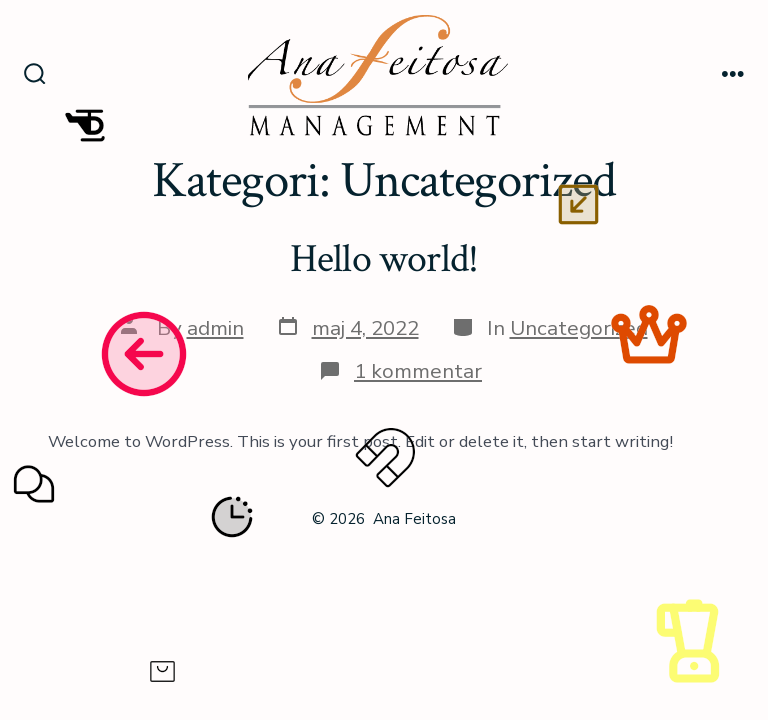 The height and width of the screenshot is (720, 768). I want to click on attract or pull related items together, so click(386, 456).